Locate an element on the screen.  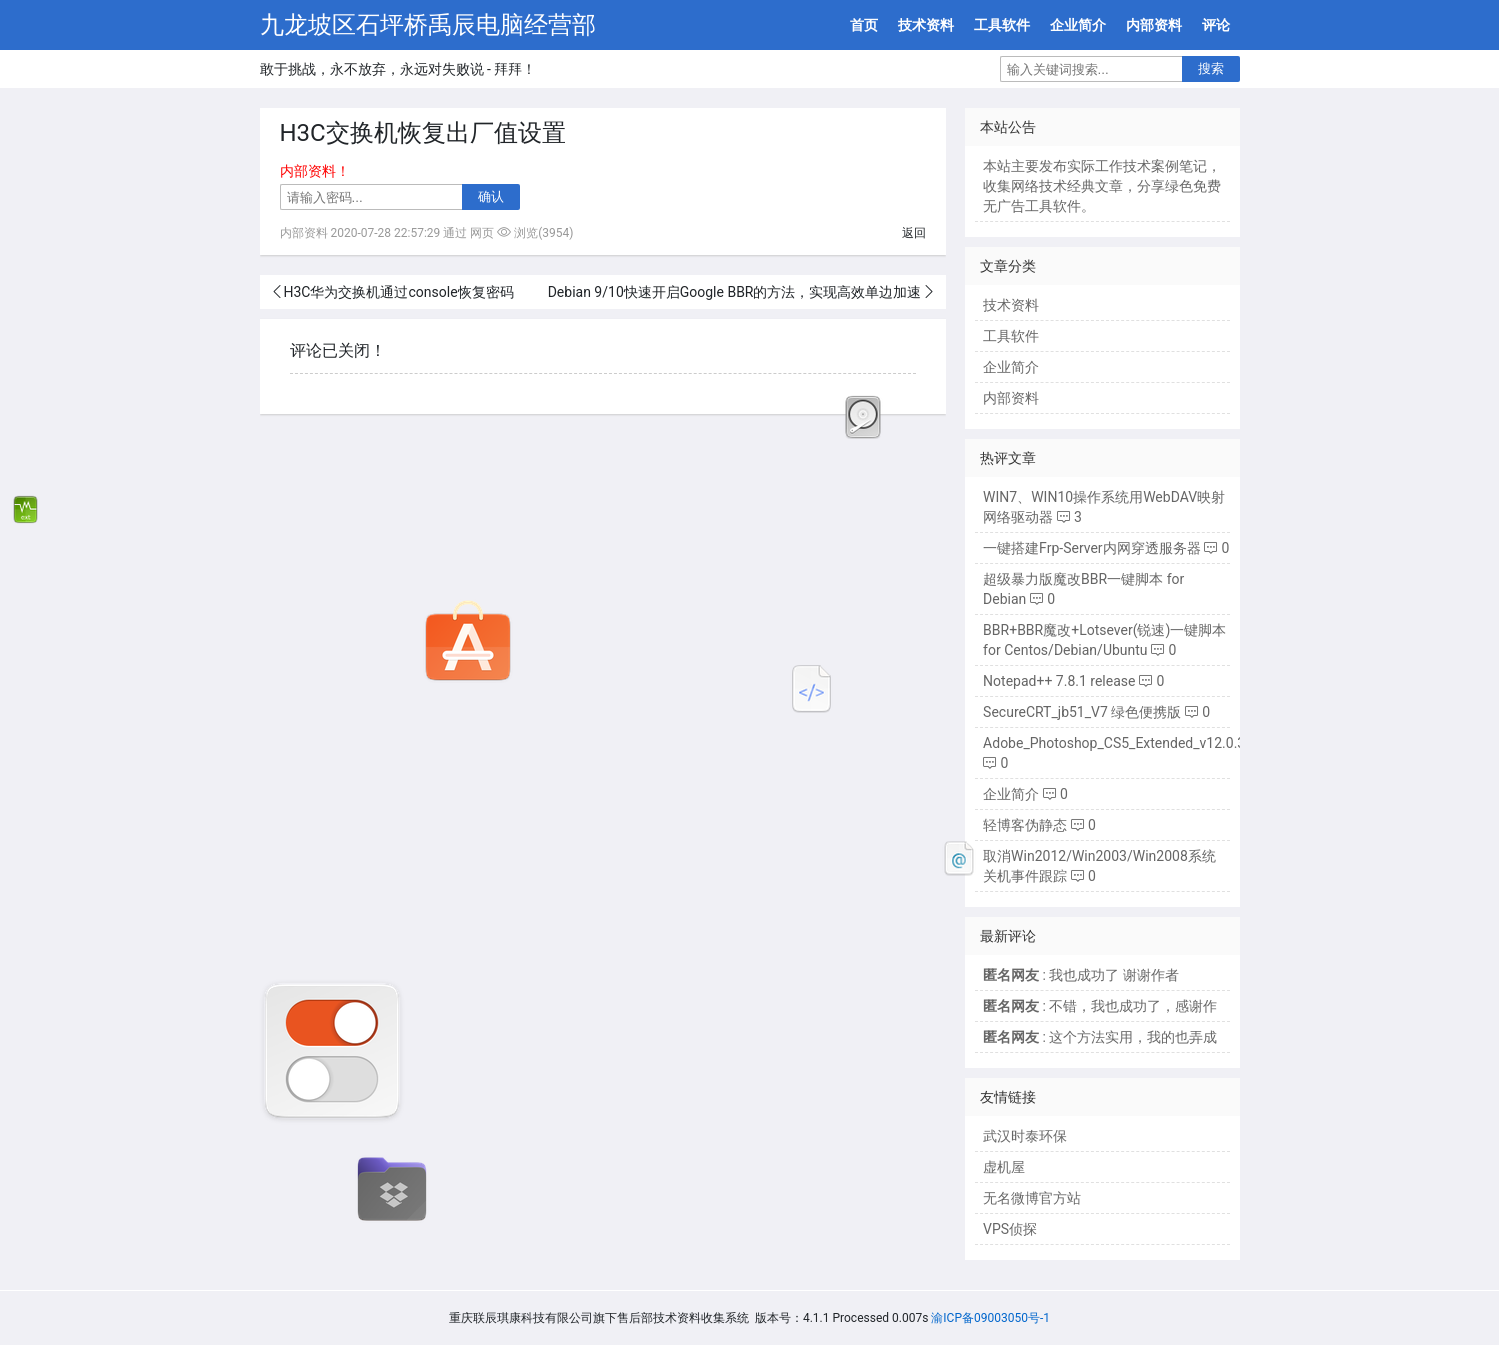
virtualbox extension pack file is located at coordinates (25, 509).